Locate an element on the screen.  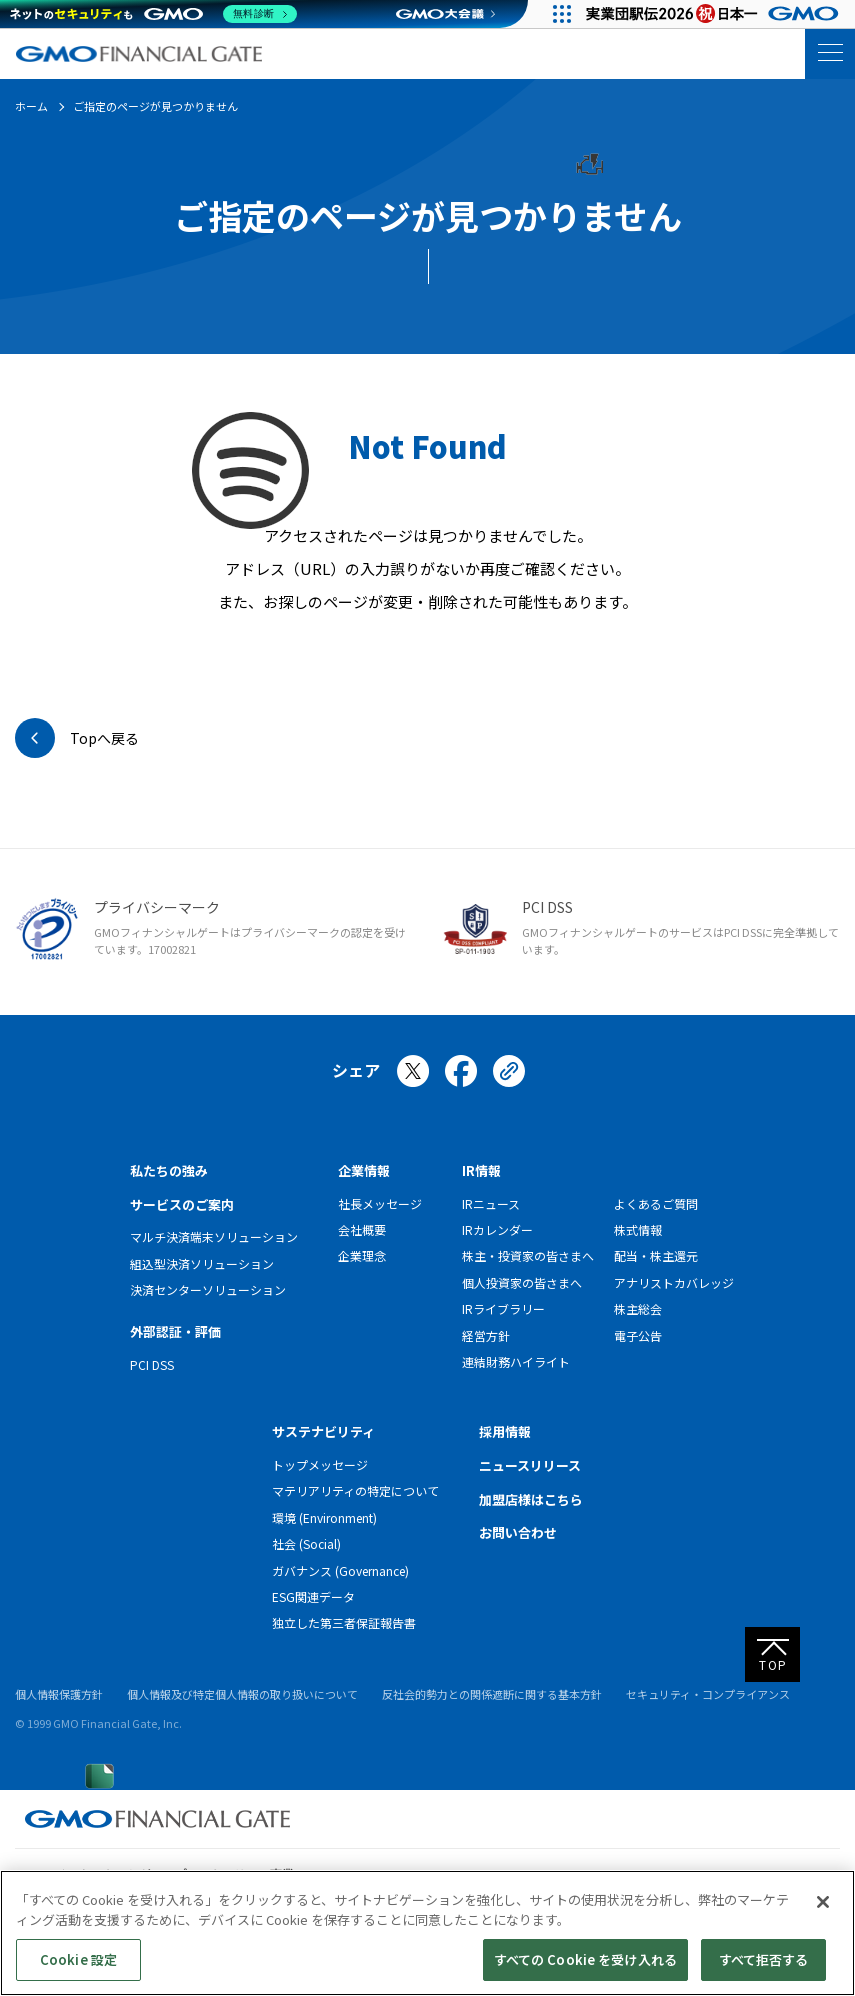
open spotify is located at coordinates (250, 470).